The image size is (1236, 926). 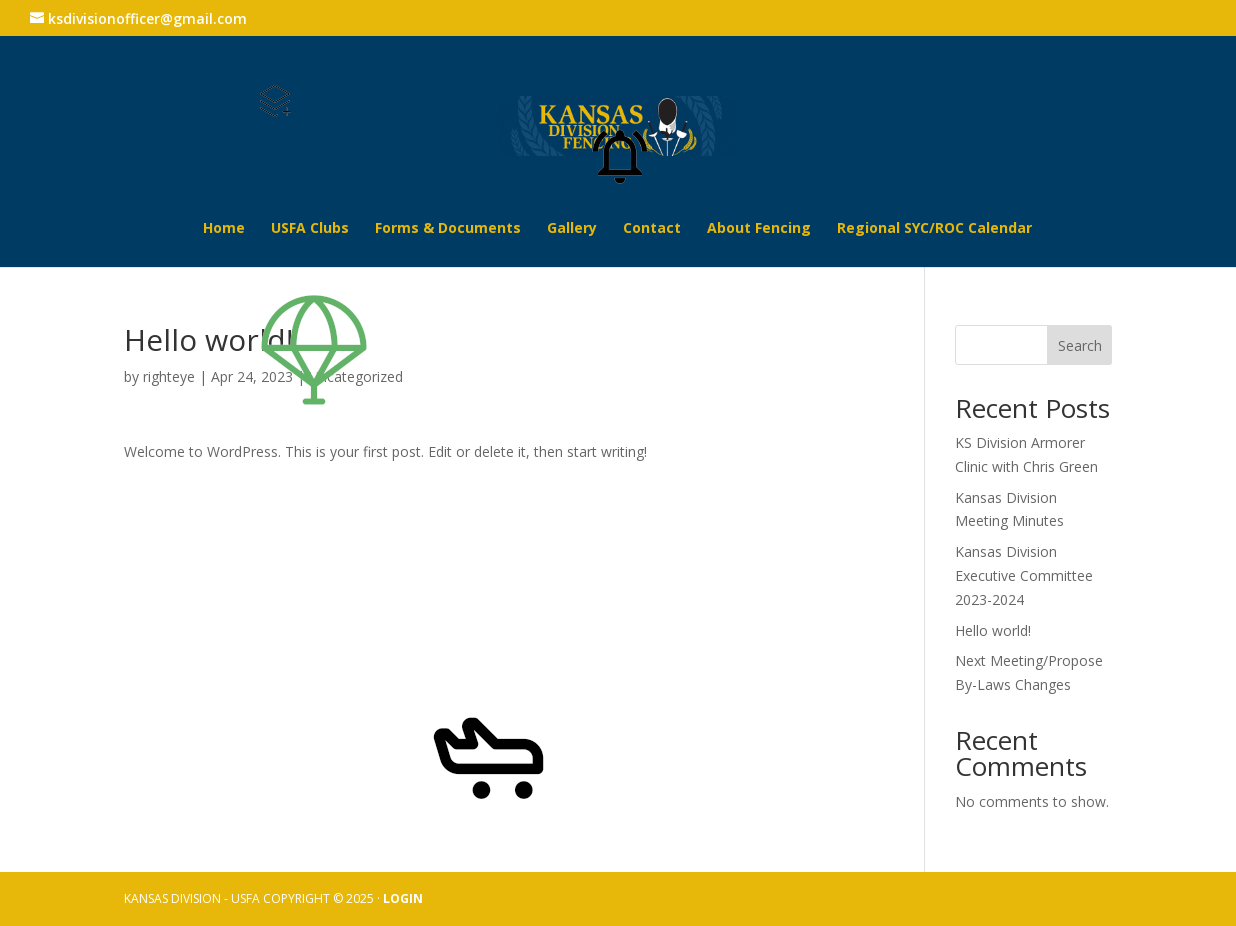 I want to click on indicates new or active notifications, so click(x=620, y=156).